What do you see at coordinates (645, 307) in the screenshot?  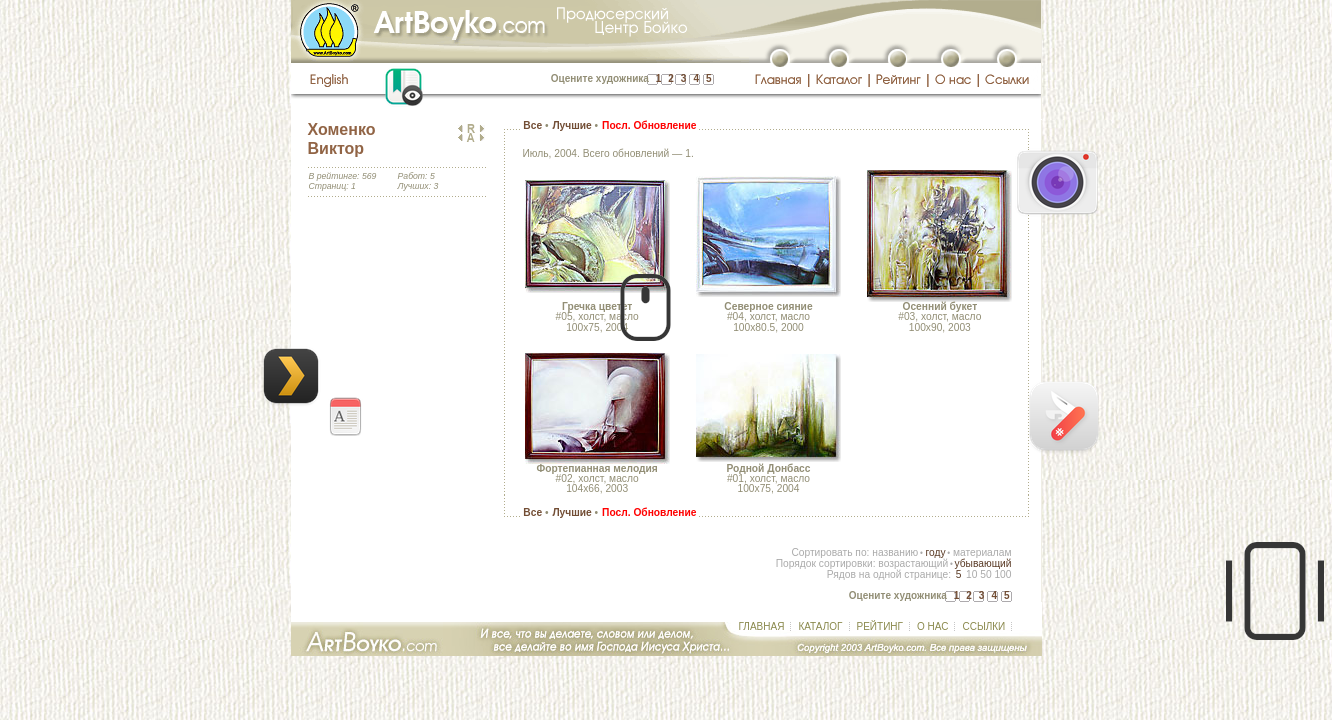 I see `access mouse settings` at bounding box center [645, 307].